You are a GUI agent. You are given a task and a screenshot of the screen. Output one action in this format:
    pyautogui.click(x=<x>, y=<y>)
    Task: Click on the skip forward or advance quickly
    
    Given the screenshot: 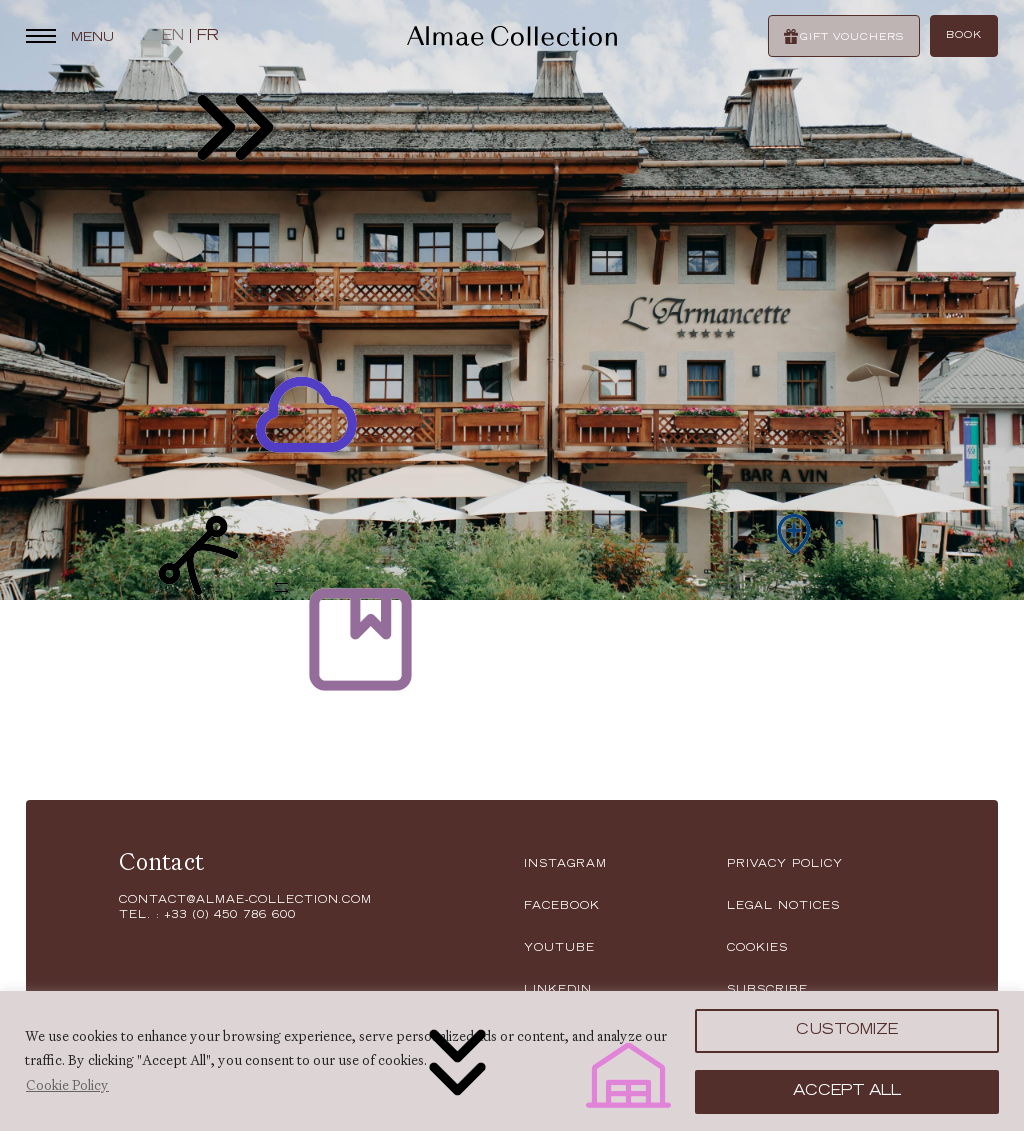 What is the action you would take?
    pyautogui.click(x=235, y=127)
    